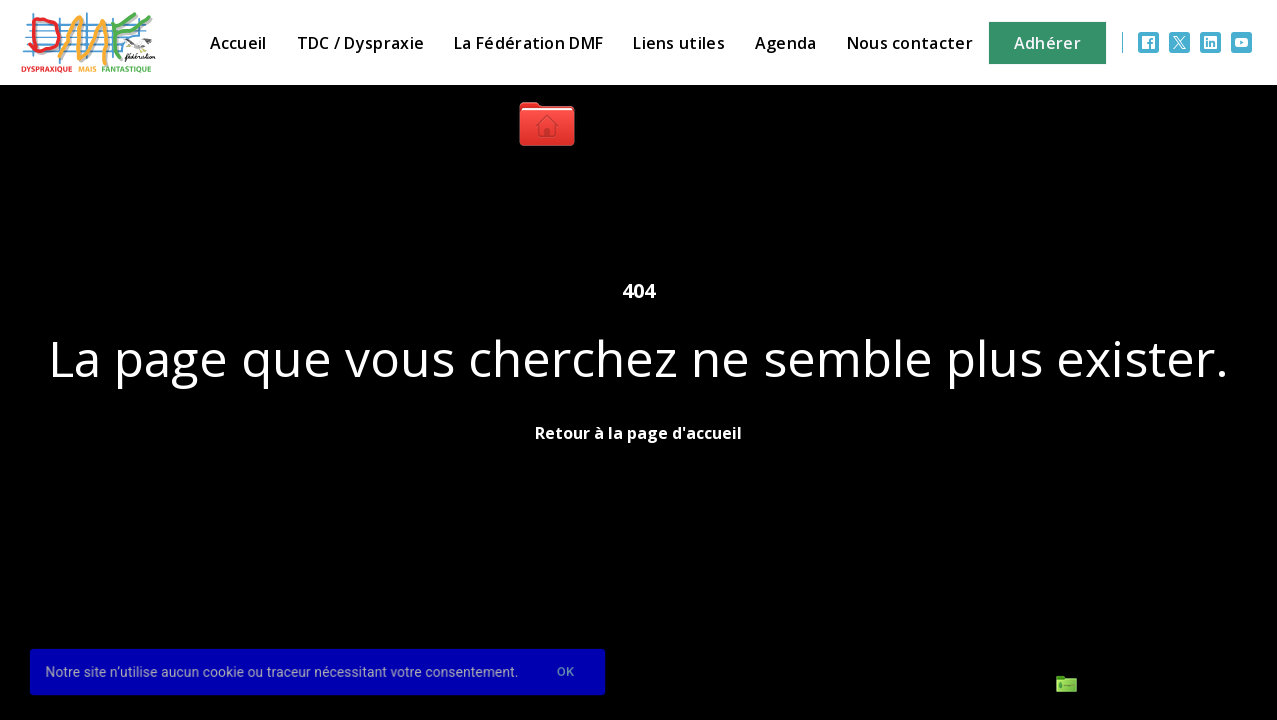  Describe the element at coordinates (1066, 684) in the screenshot. I see `open folder containing MongoDB database files` at that location.